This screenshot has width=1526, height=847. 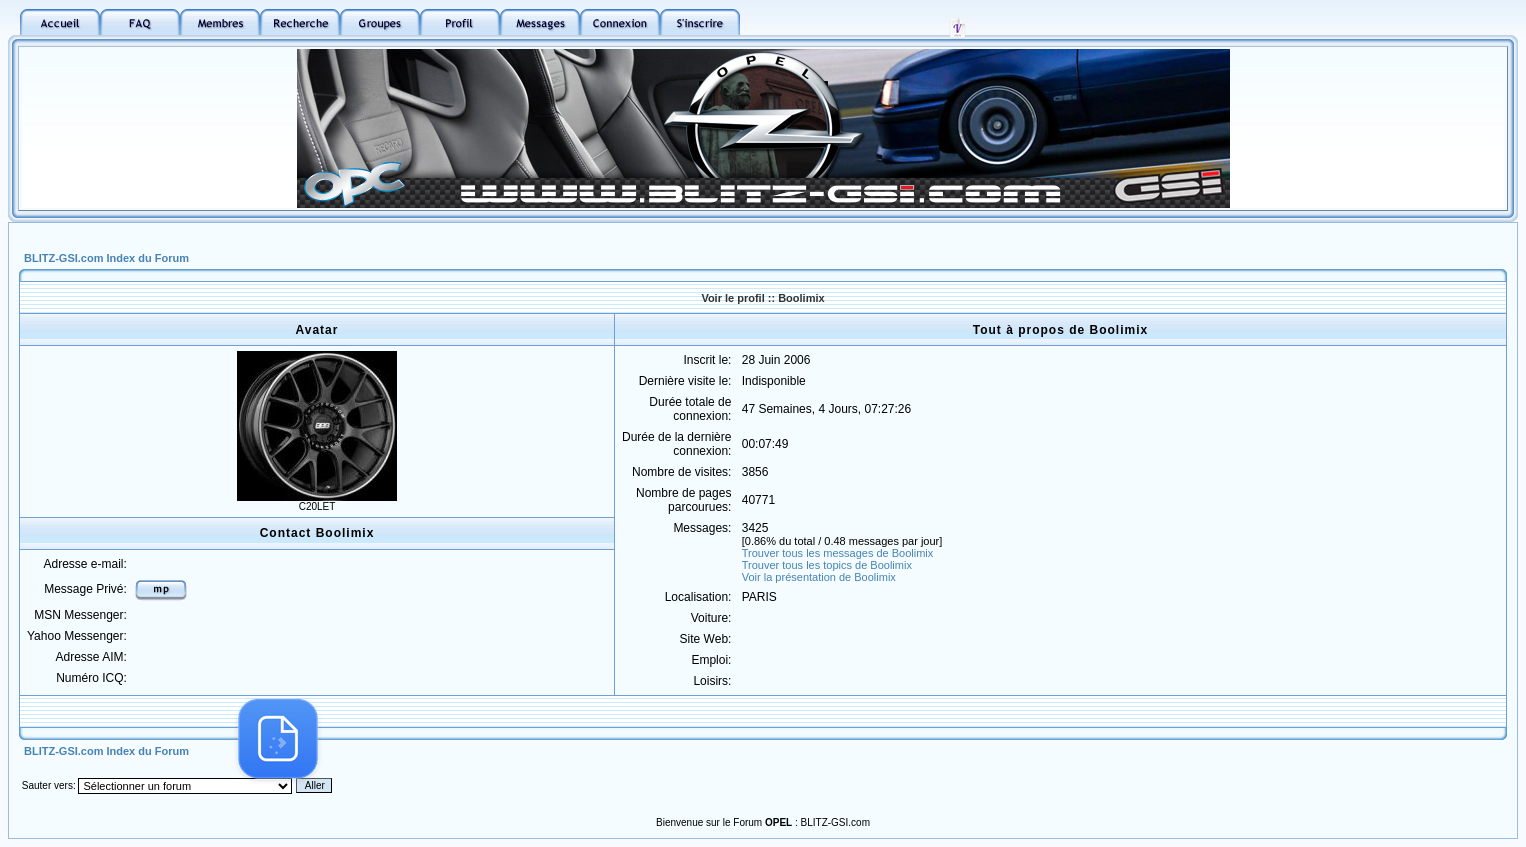 What do you see at coordinates (278, 740) in the screenshot?
I see `configure default apps for file types` at bounding box center [278, 740].